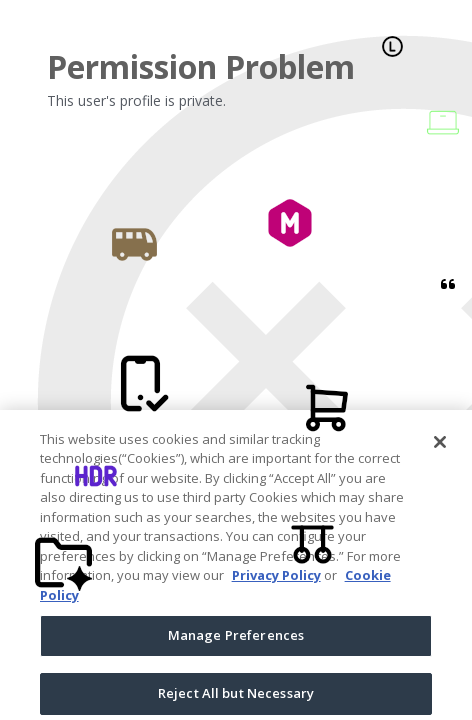 The height and width of the screenshot is (720, 472). Describe the element at coordinates (312, 544) in the screenshot. I see `gymnastics rings equipment indicator` at that location.